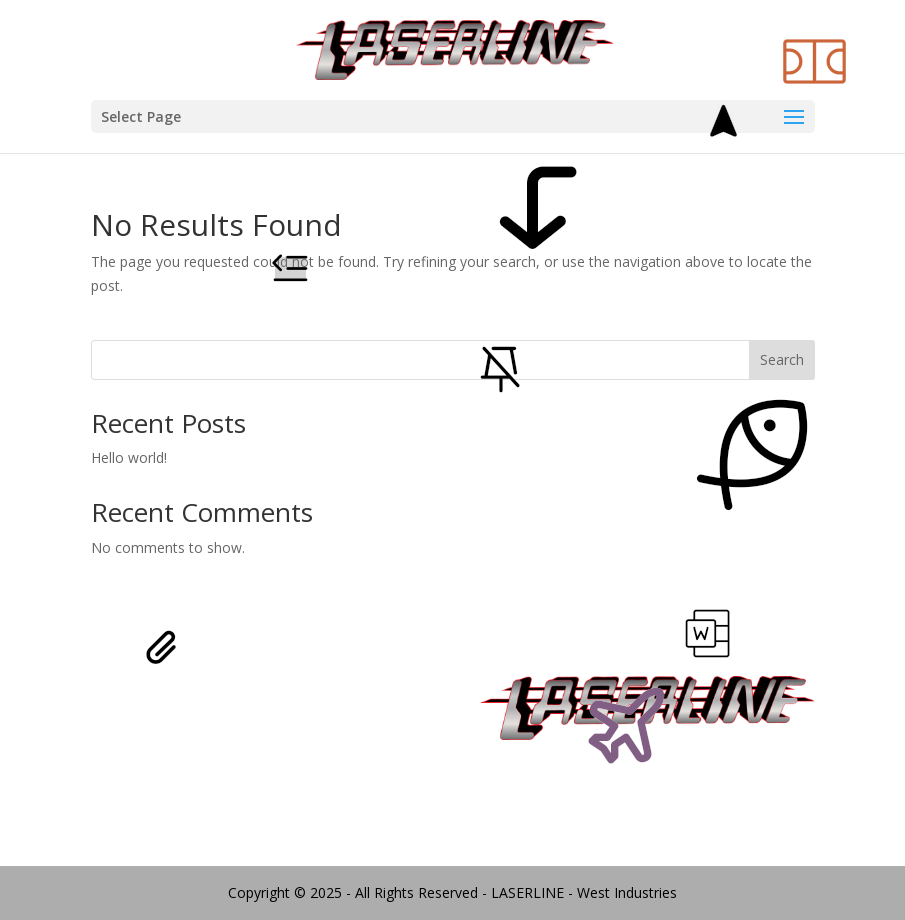 The width and height of the screenshot is (905, 920). I want to click on view basketball court availability, so click(814, 61).